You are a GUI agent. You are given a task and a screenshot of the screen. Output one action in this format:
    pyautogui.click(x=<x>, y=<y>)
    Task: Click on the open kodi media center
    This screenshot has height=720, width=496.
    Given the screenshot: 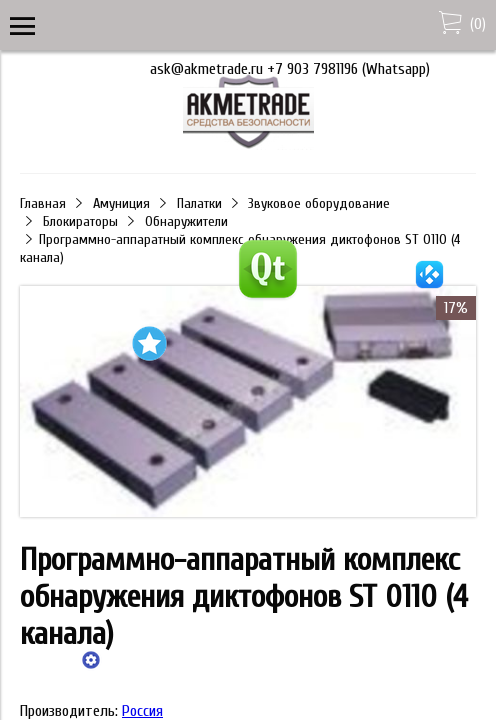 What is the action you would take?
    pyautogui.click(x=429, y=274)
    